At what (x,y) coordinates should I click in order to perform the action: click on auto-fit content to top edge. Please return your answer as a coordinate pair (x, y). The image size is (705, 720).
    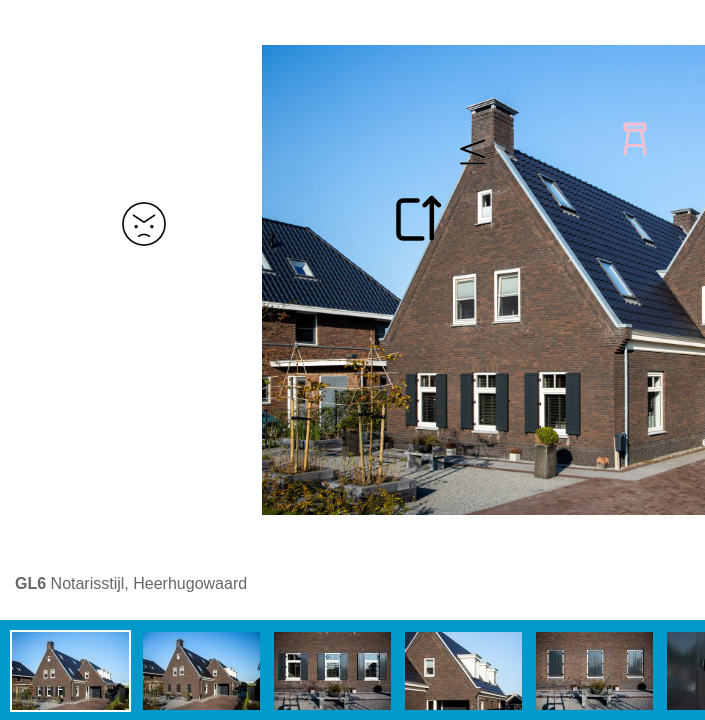
    Looking at the image, I should click on (417, 219).